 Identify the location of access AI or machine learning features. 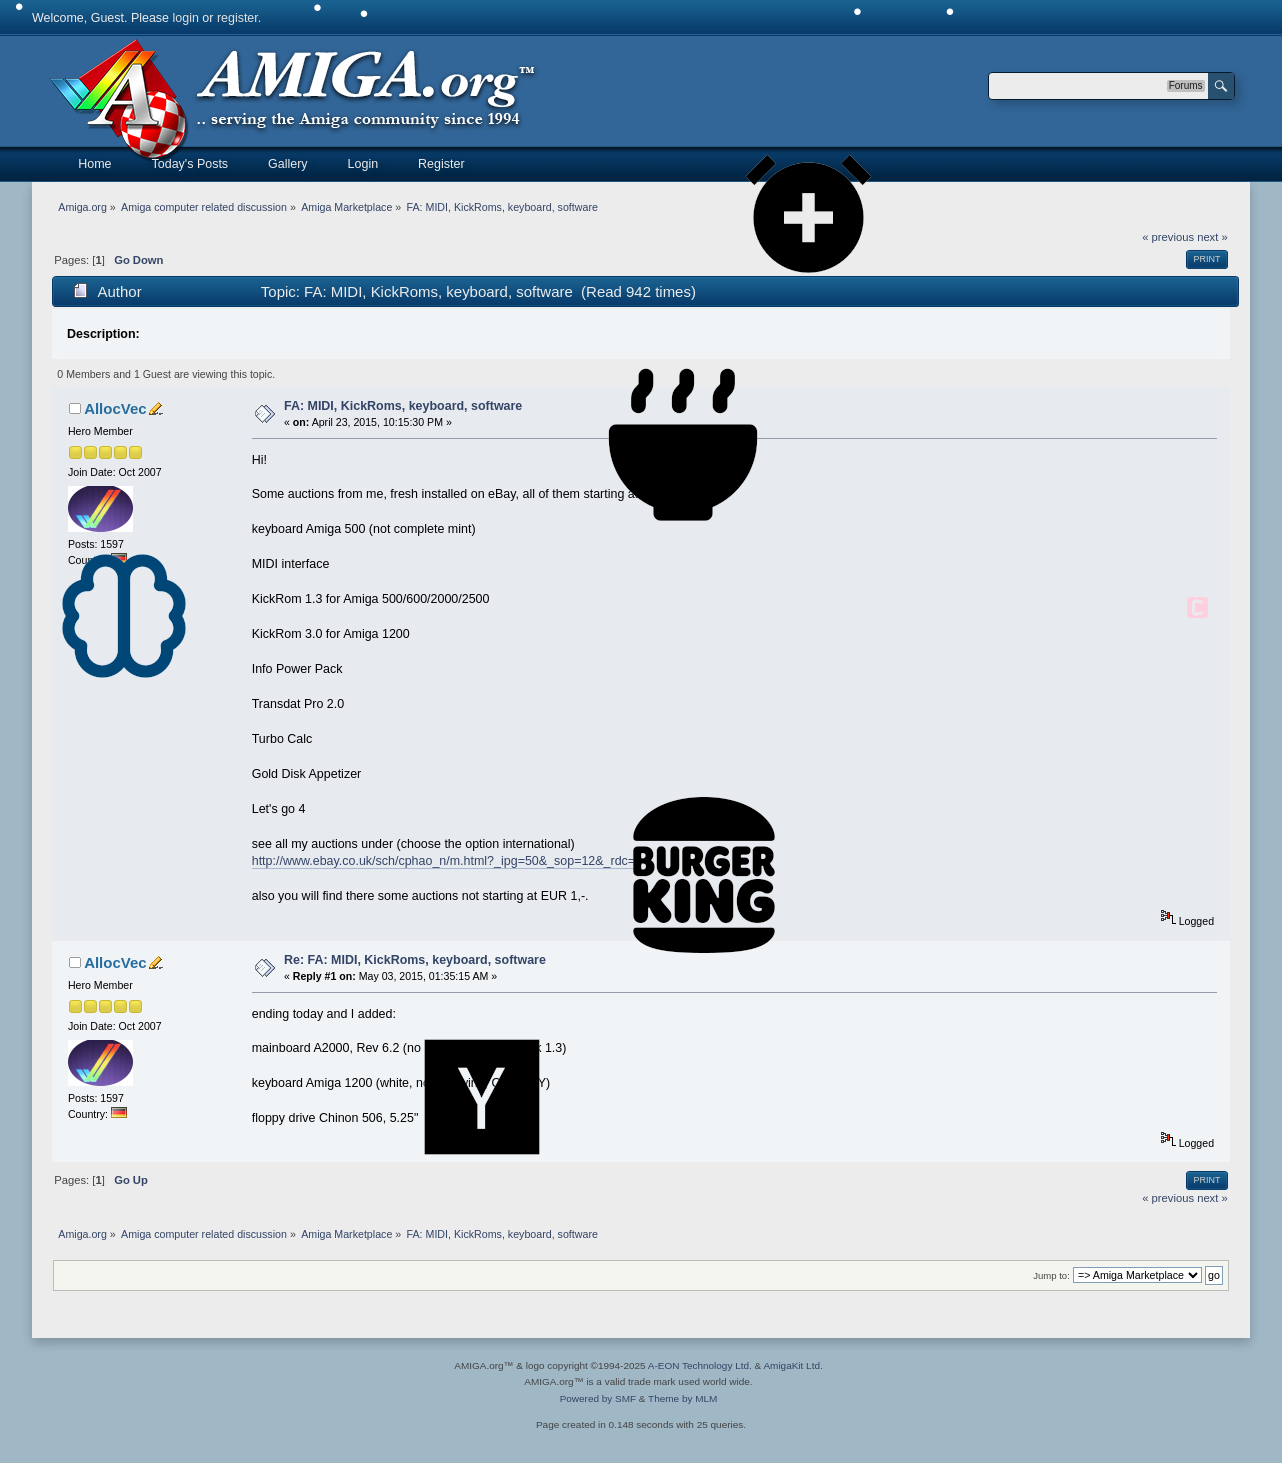
(124, 616).